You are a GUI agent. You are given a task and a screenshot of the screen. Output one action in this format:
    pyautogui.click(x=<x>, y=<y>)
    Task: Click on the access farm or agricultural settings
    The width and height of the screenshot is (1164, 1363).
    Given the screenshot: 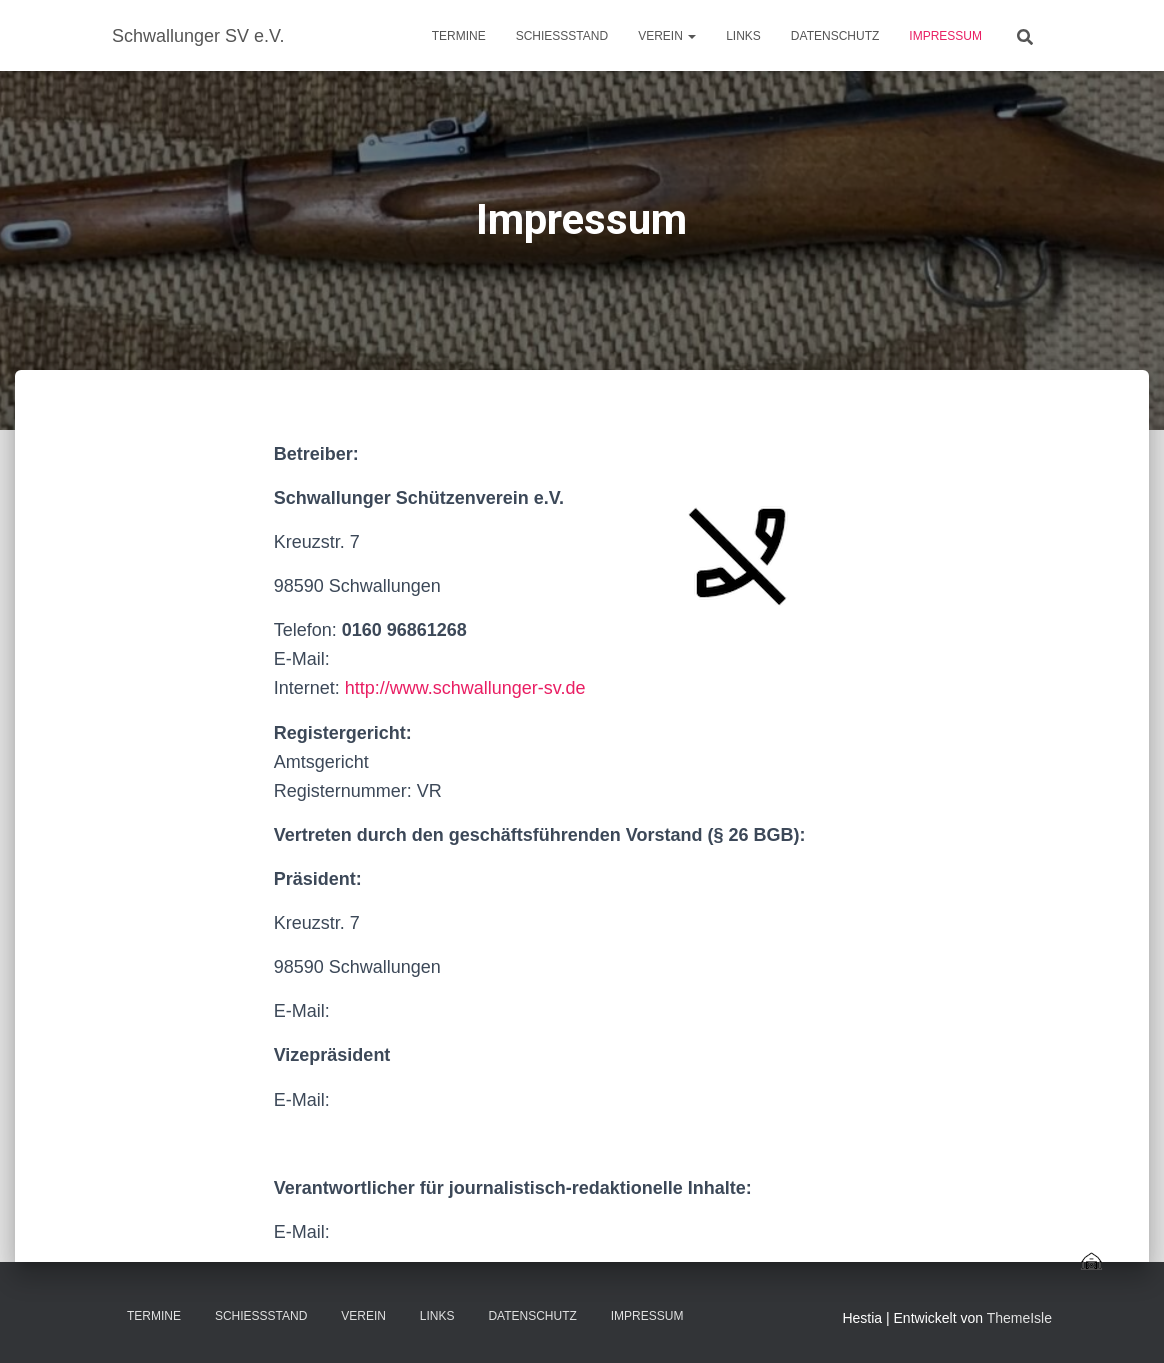 What is the action you would take?
    pyautogui.click(x=1091, y=1262)
    